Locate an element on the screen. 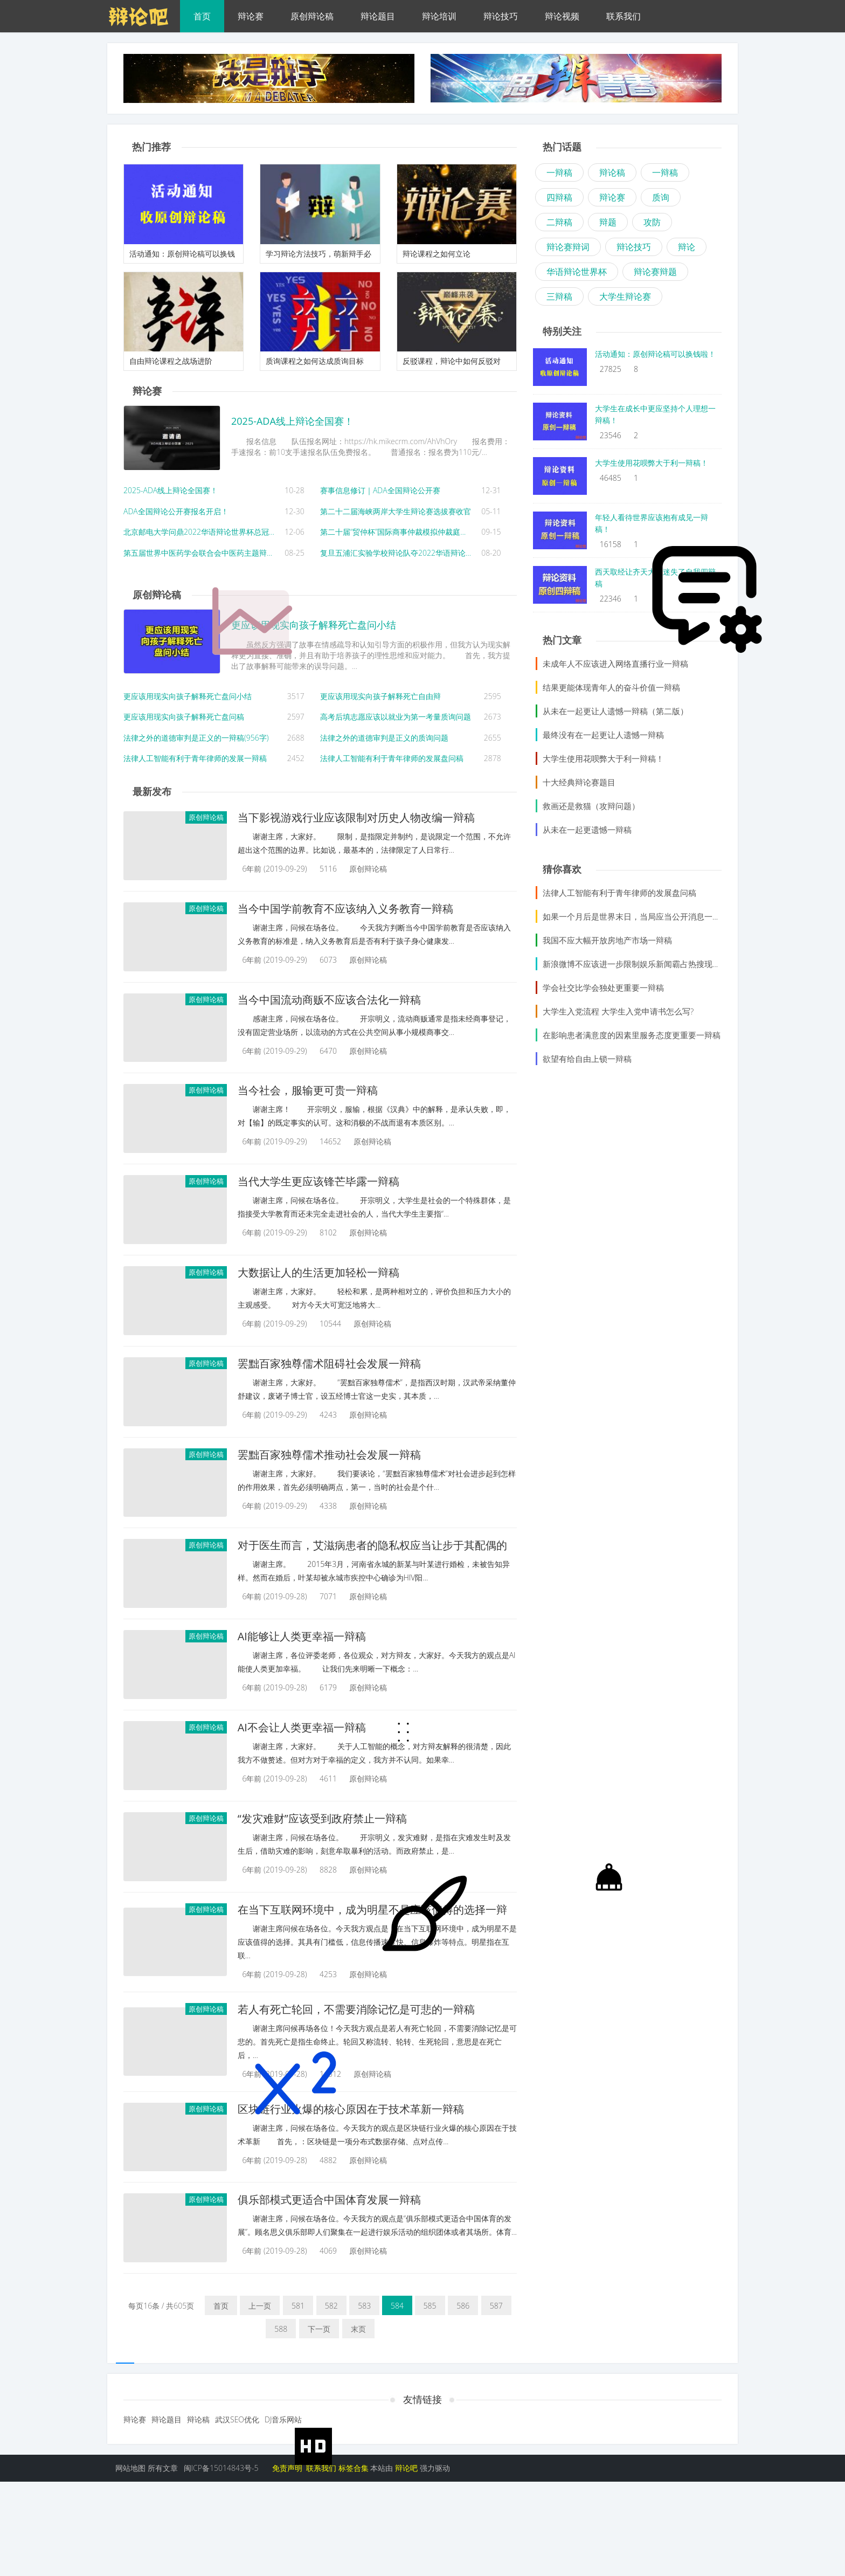  access drawing or painting tools is located at coordinates (427, 1915).